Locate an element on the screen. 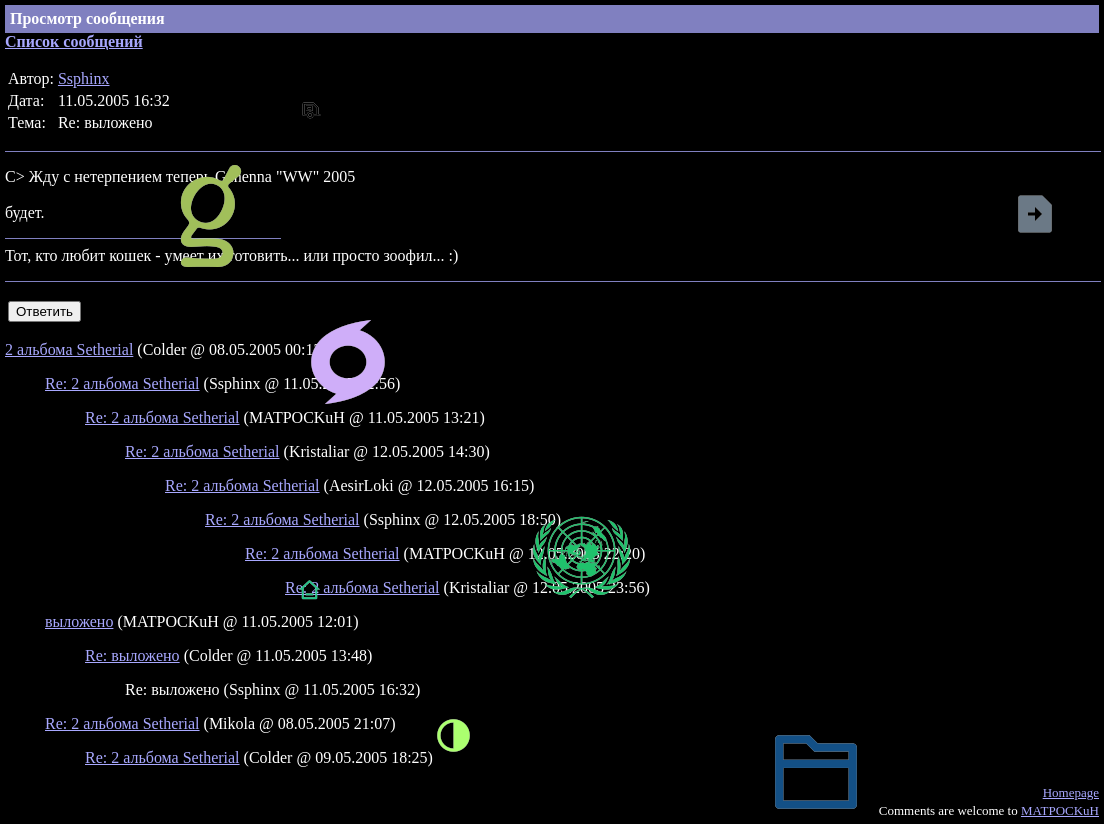  open Goodreads app is located at coordinates (211, 216).